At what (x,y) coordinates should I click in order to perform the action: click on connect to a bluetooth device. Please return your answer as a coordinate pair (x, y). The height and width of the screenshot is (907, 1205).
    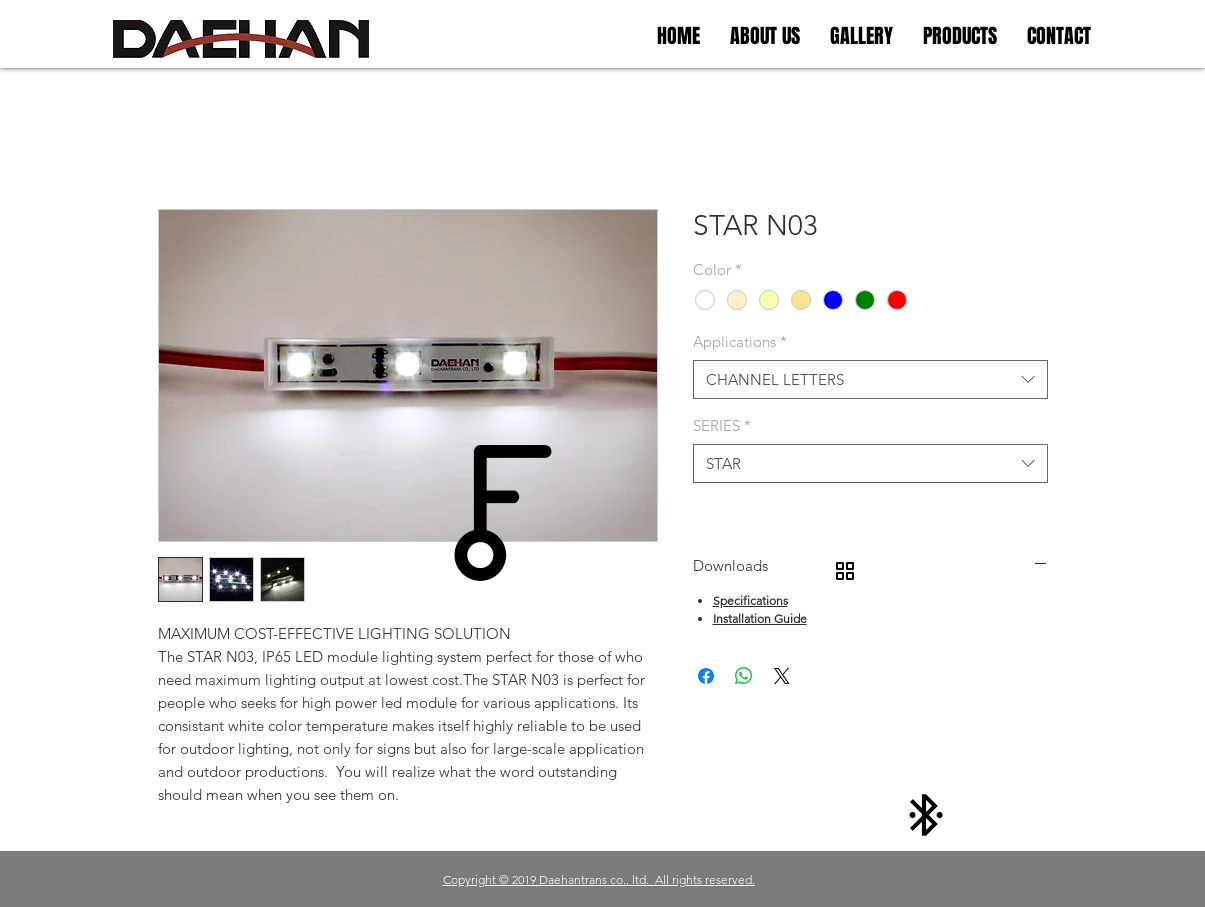
    Looking at the image, I should click on (924, 815).